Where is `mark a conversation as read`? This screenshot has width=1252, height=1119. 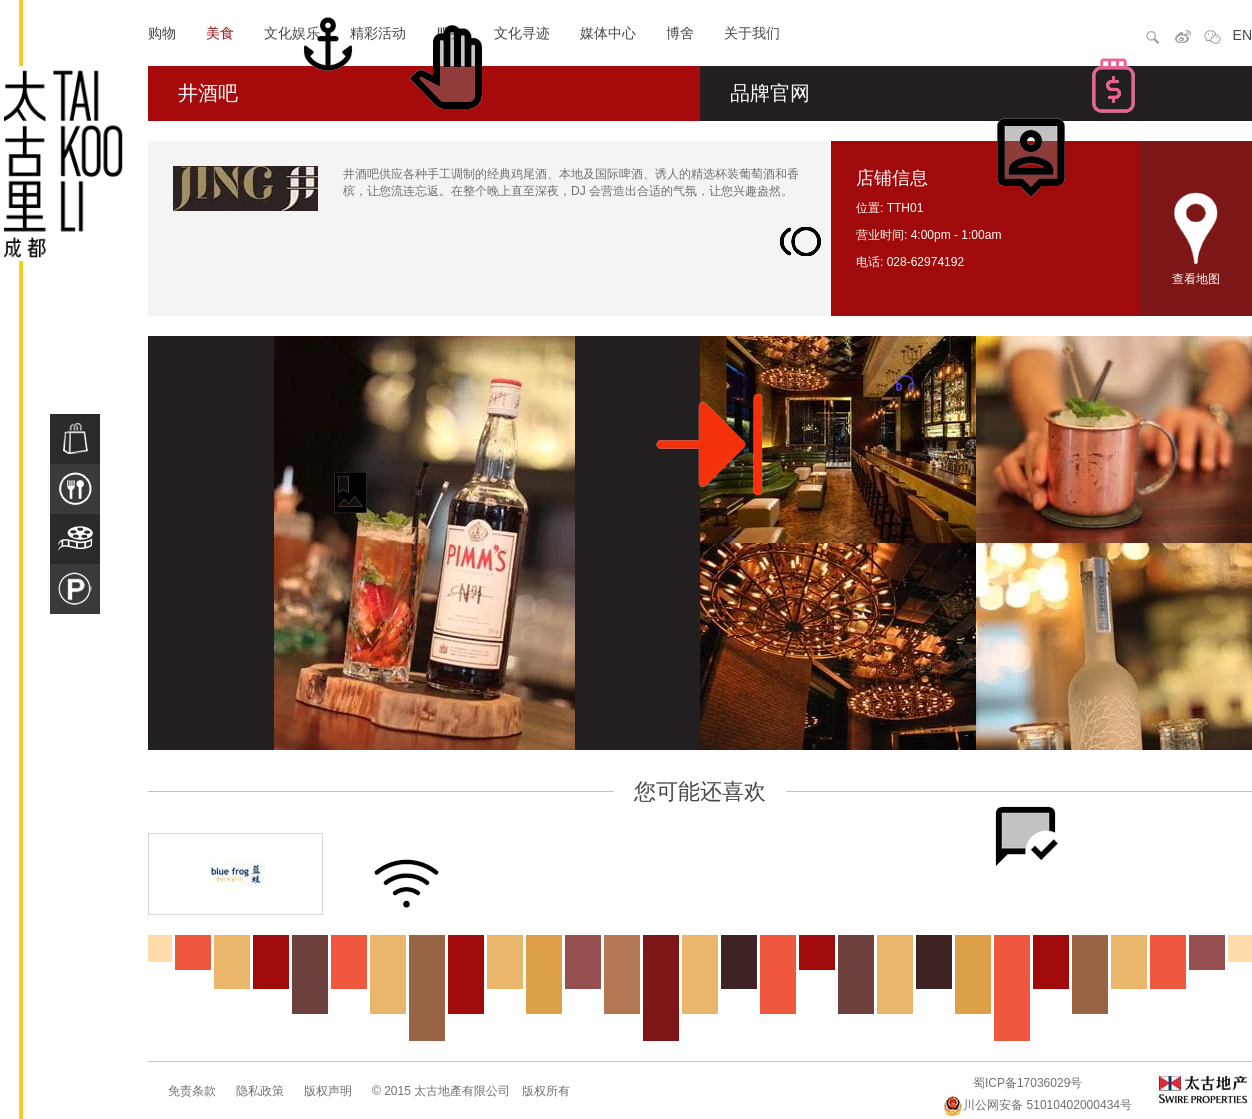 mark a conversation as read is located at coordinates (1025, 836).